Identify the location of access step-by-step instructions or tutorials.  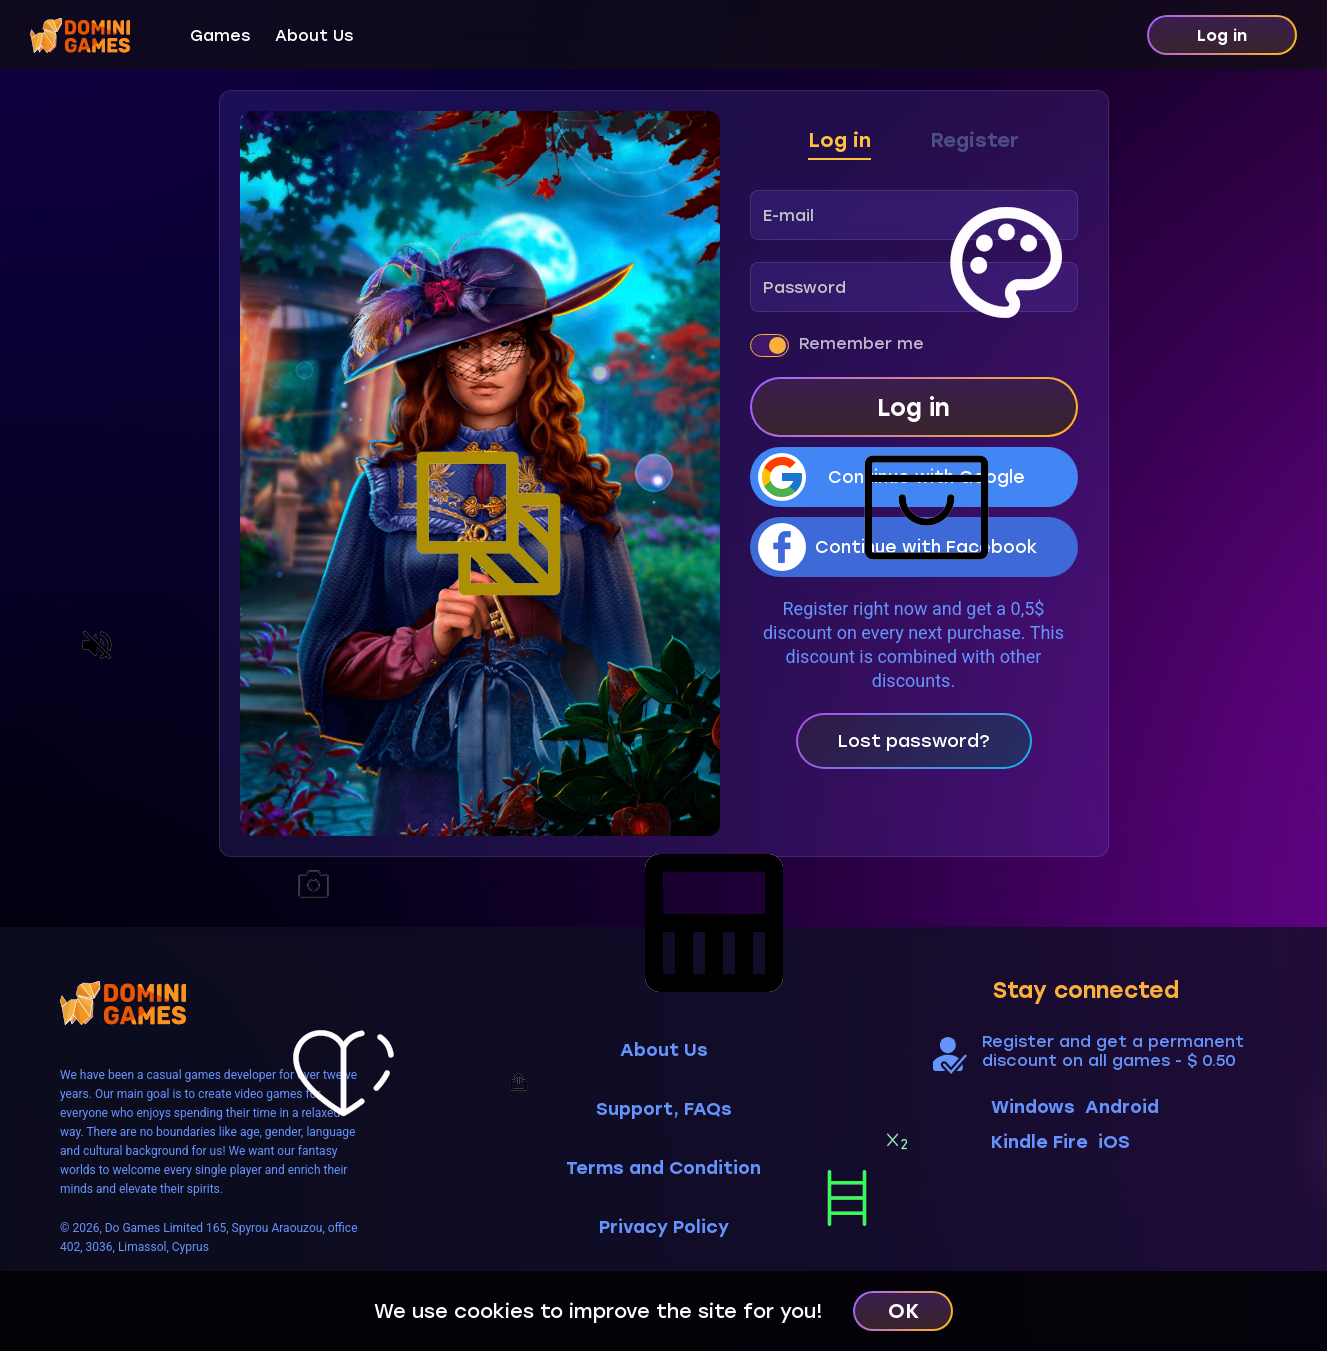
(847, 1198).